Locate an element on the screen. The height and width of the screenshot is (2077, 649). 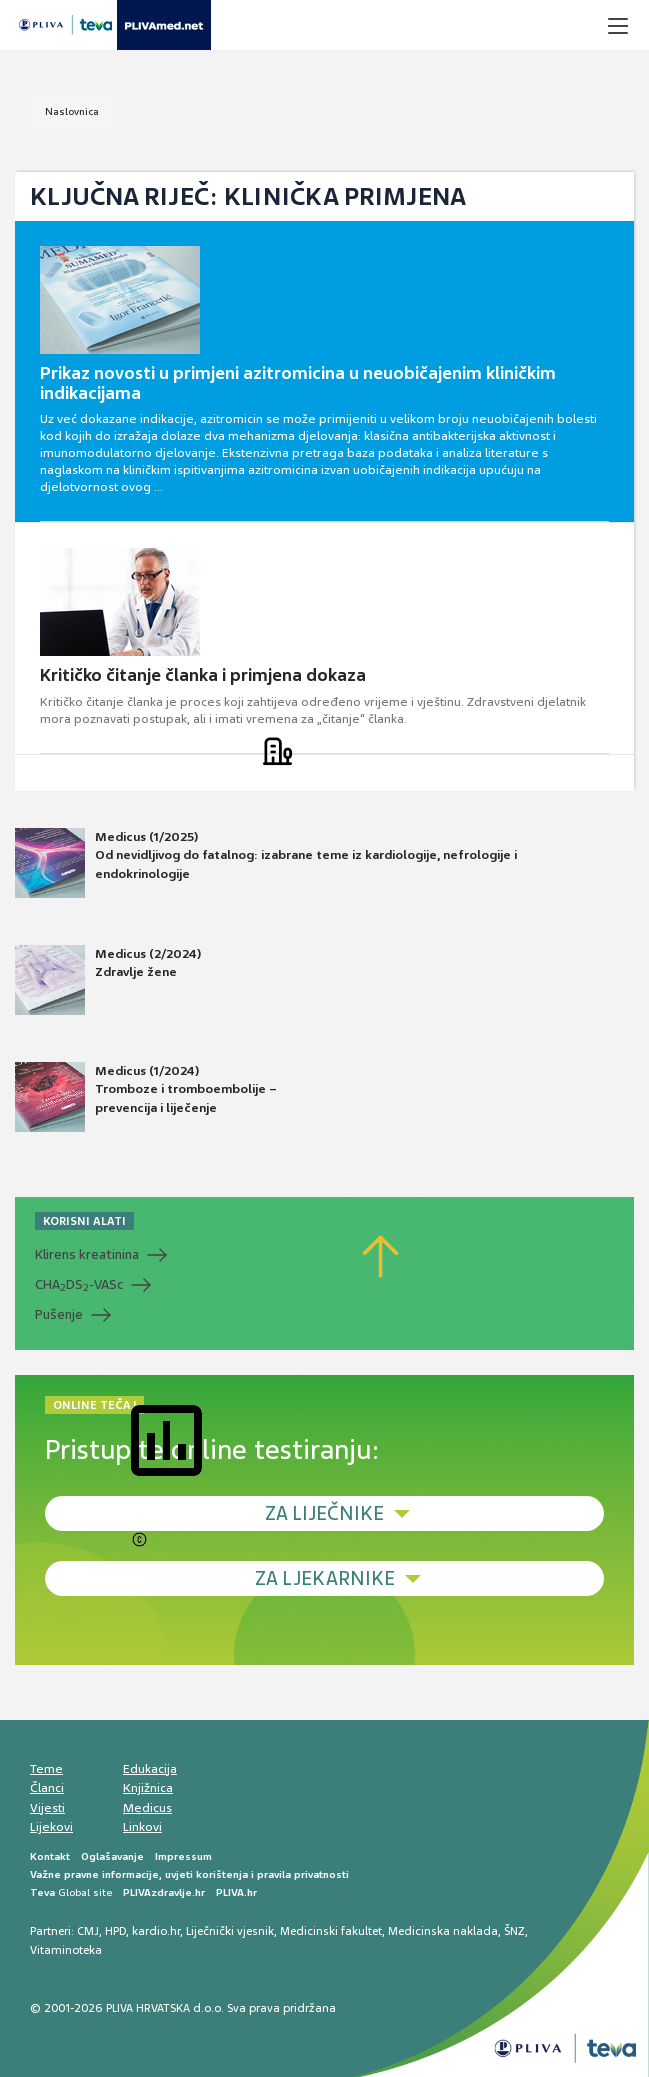
scroll to top of page is located at coordinates (380, 1256).